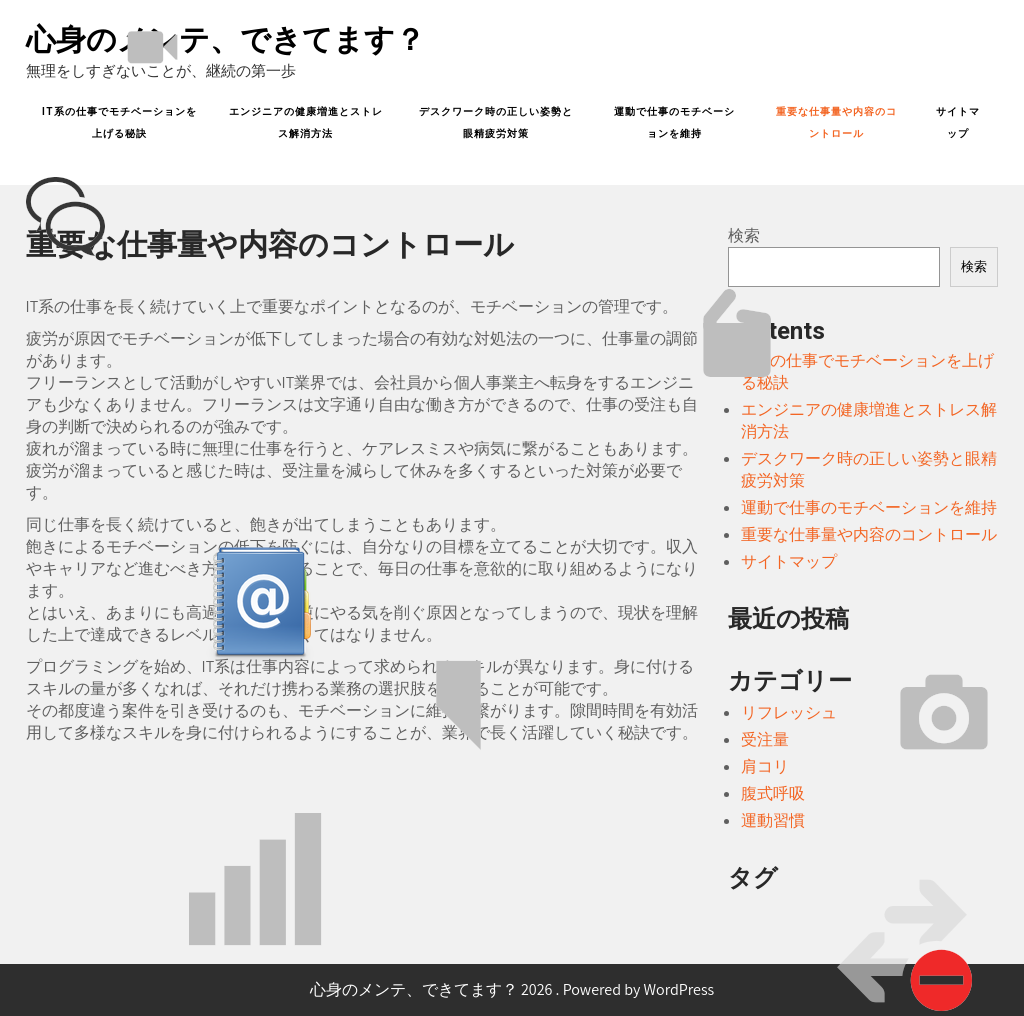 The image size is (1024, 1016). Describe the element at coordinates (458, 705) in the screenshot. I see `set the starting point of a text selection` at that location.